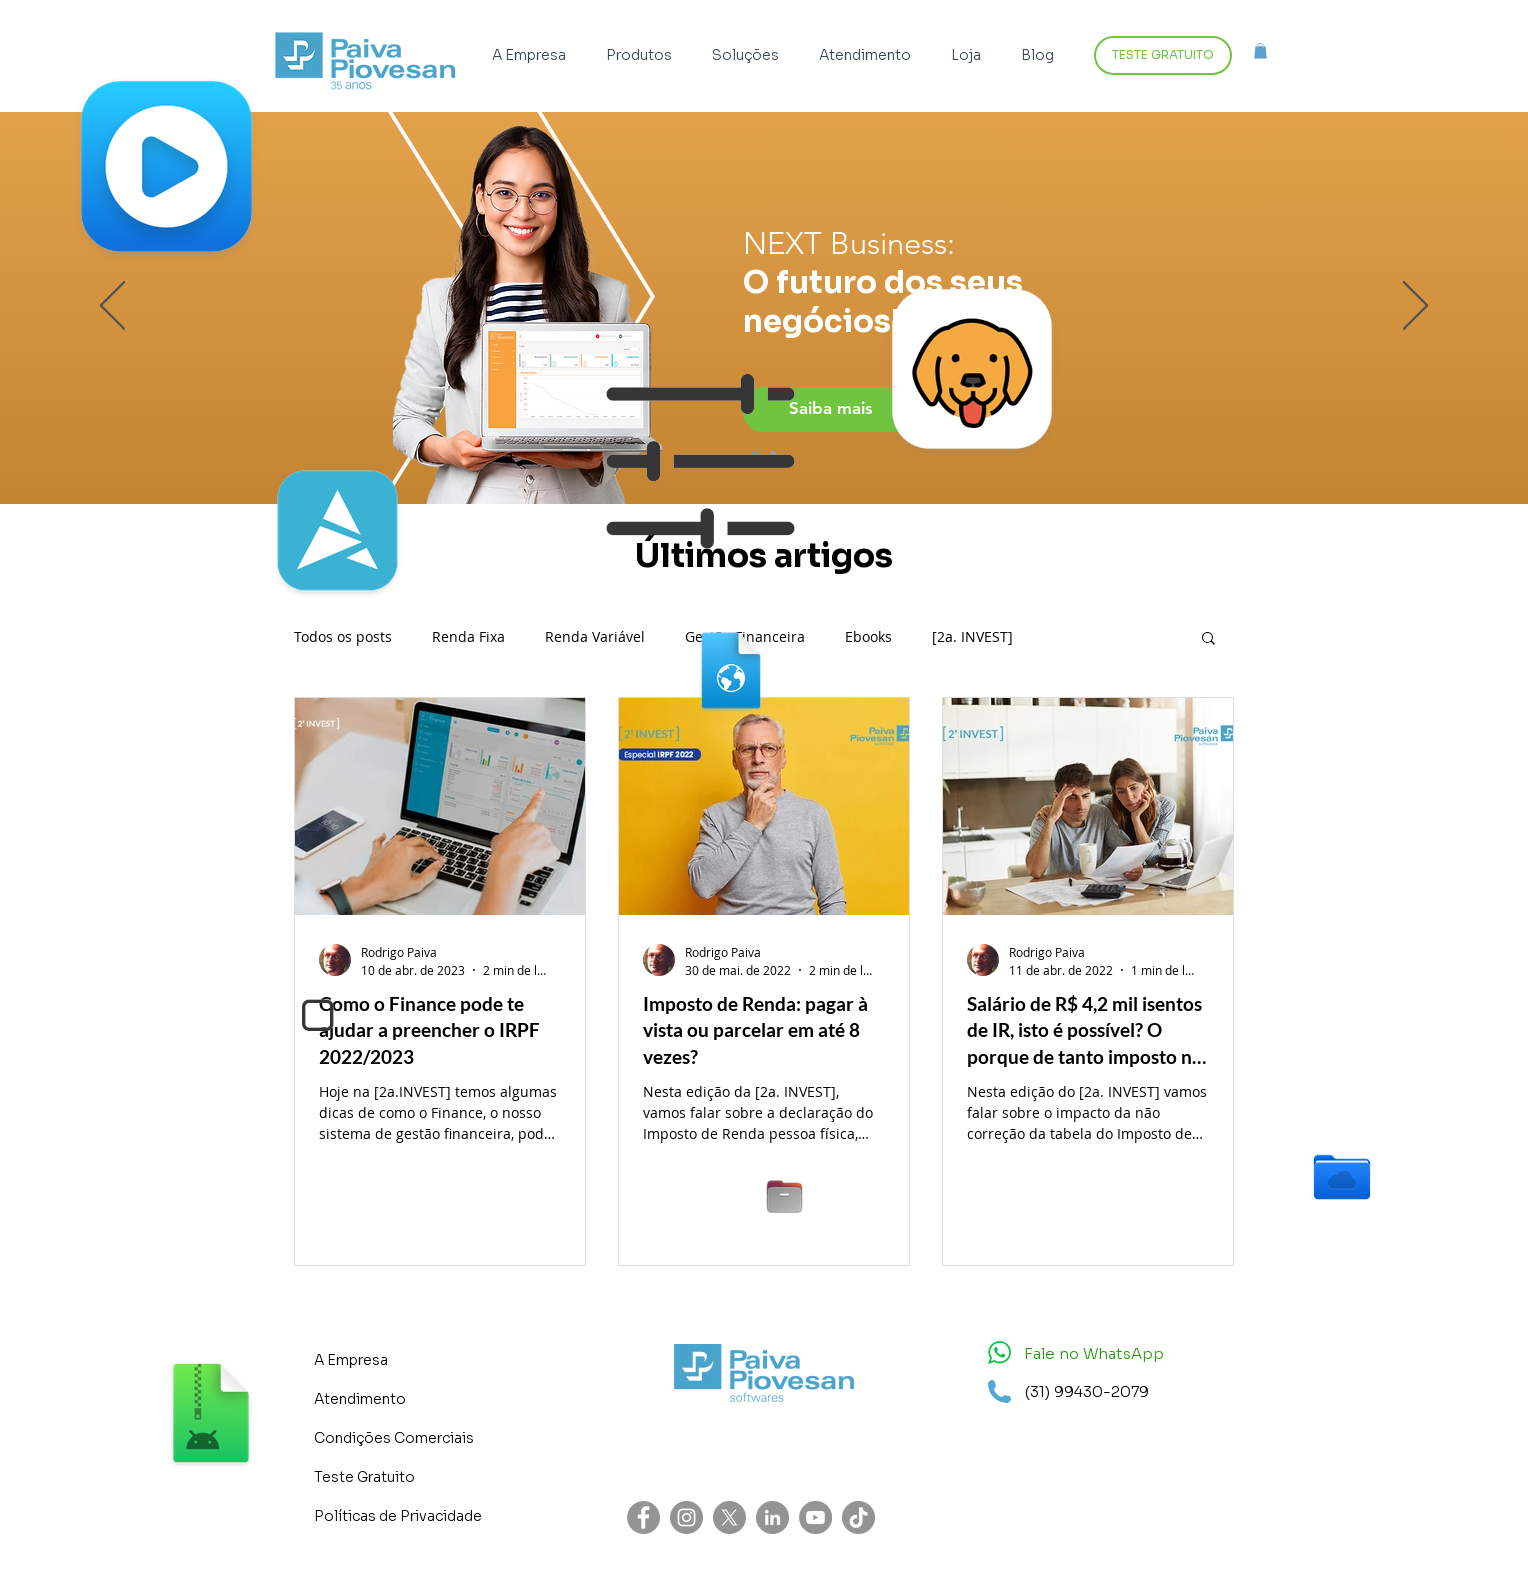  I want to click on access cloud-synced files and folders, so click(1342, 1177).